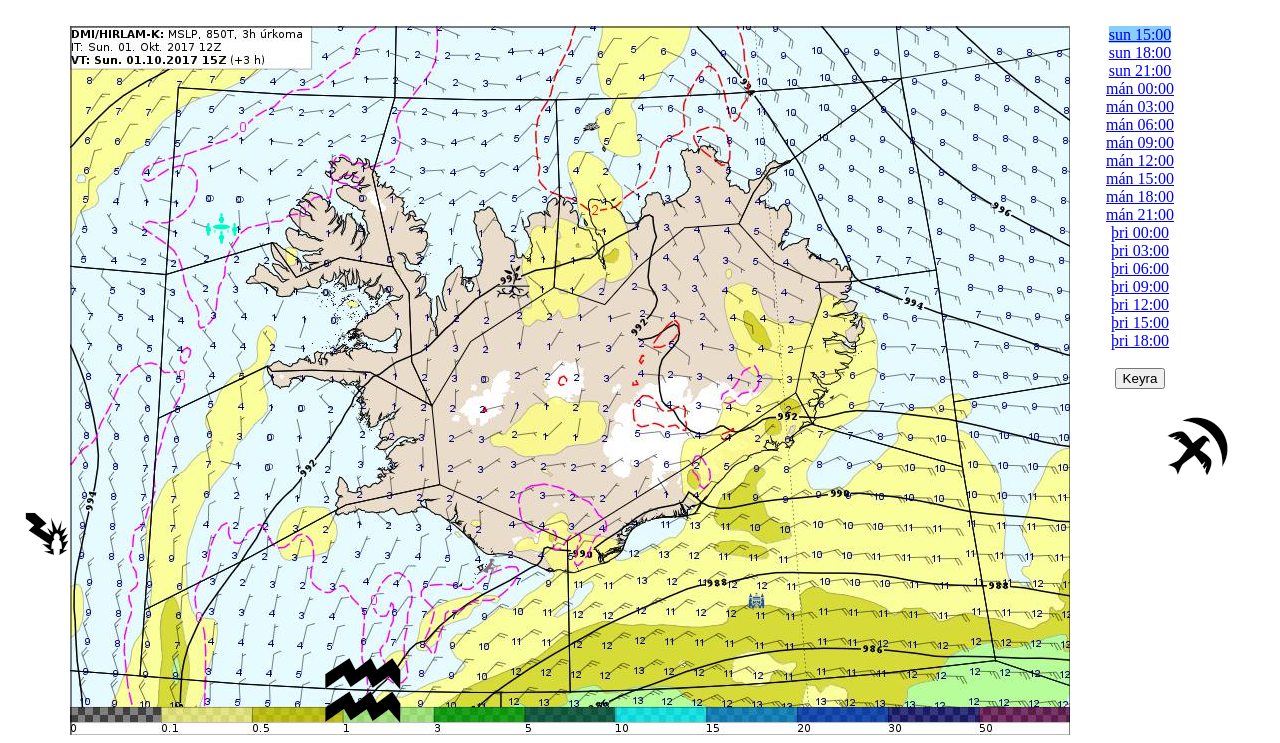  I want to click on indicates a character has been struck by lightning, so click(47, 534).